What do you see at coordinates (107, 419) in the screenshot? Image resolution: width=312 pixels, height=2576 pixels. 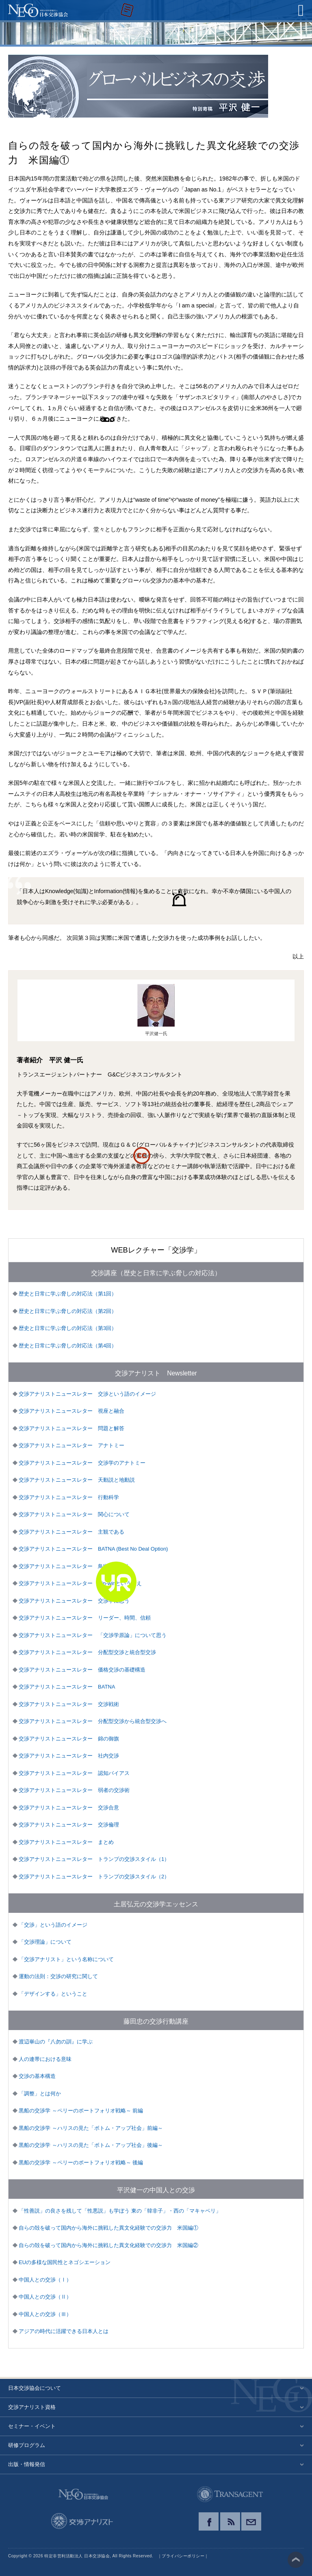 I see `visit the Thangs 3D model platform` at bounding box center [107, 419].